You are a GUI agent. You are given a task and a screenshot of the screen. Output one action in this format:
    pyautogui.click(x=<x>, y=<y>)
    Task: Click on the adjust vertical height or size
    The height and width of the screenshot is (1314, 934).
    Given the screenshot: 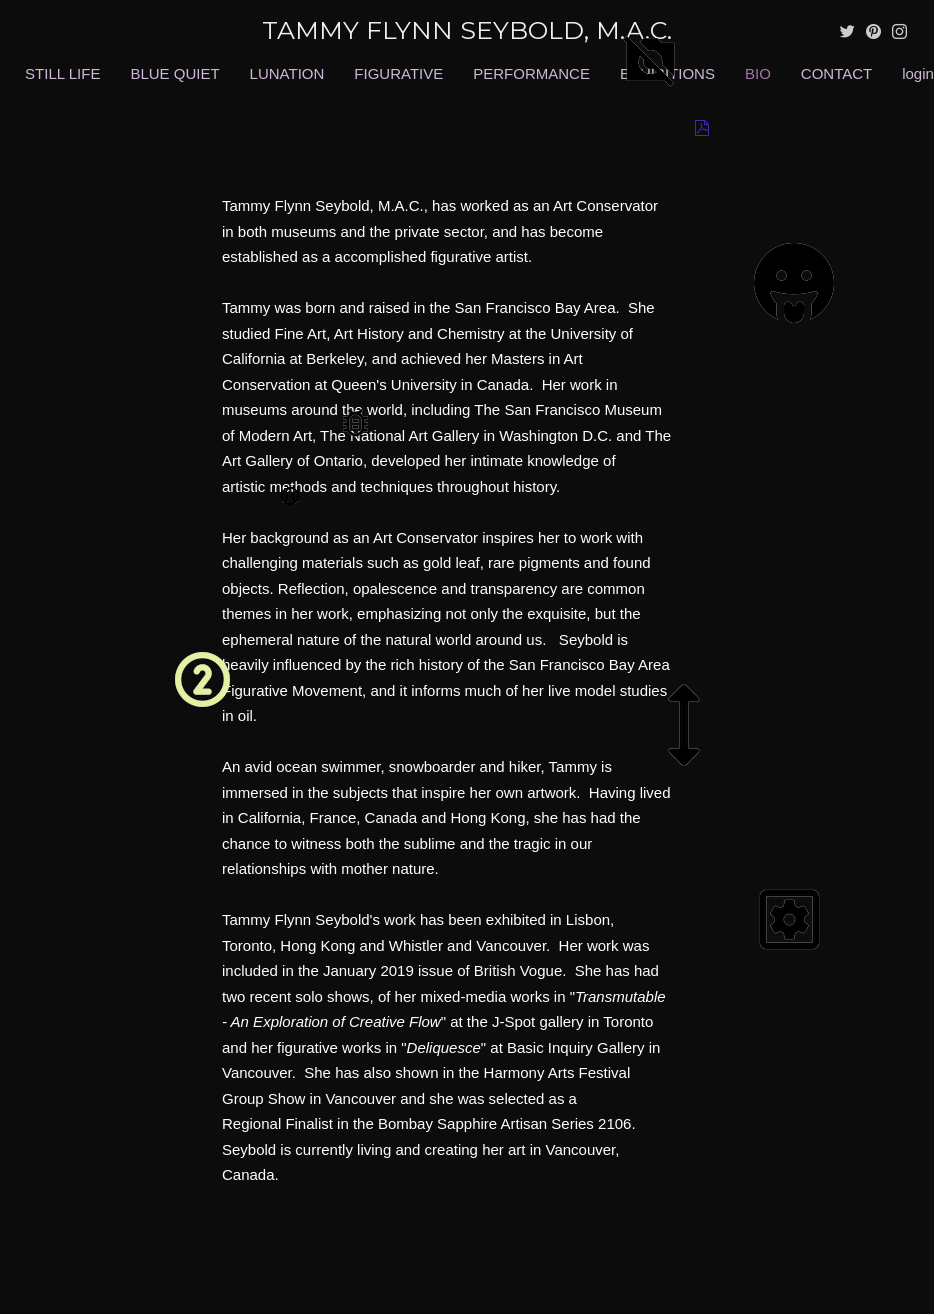 What is the action you would take?
    pyautogui.click(x=684, y=725)
    